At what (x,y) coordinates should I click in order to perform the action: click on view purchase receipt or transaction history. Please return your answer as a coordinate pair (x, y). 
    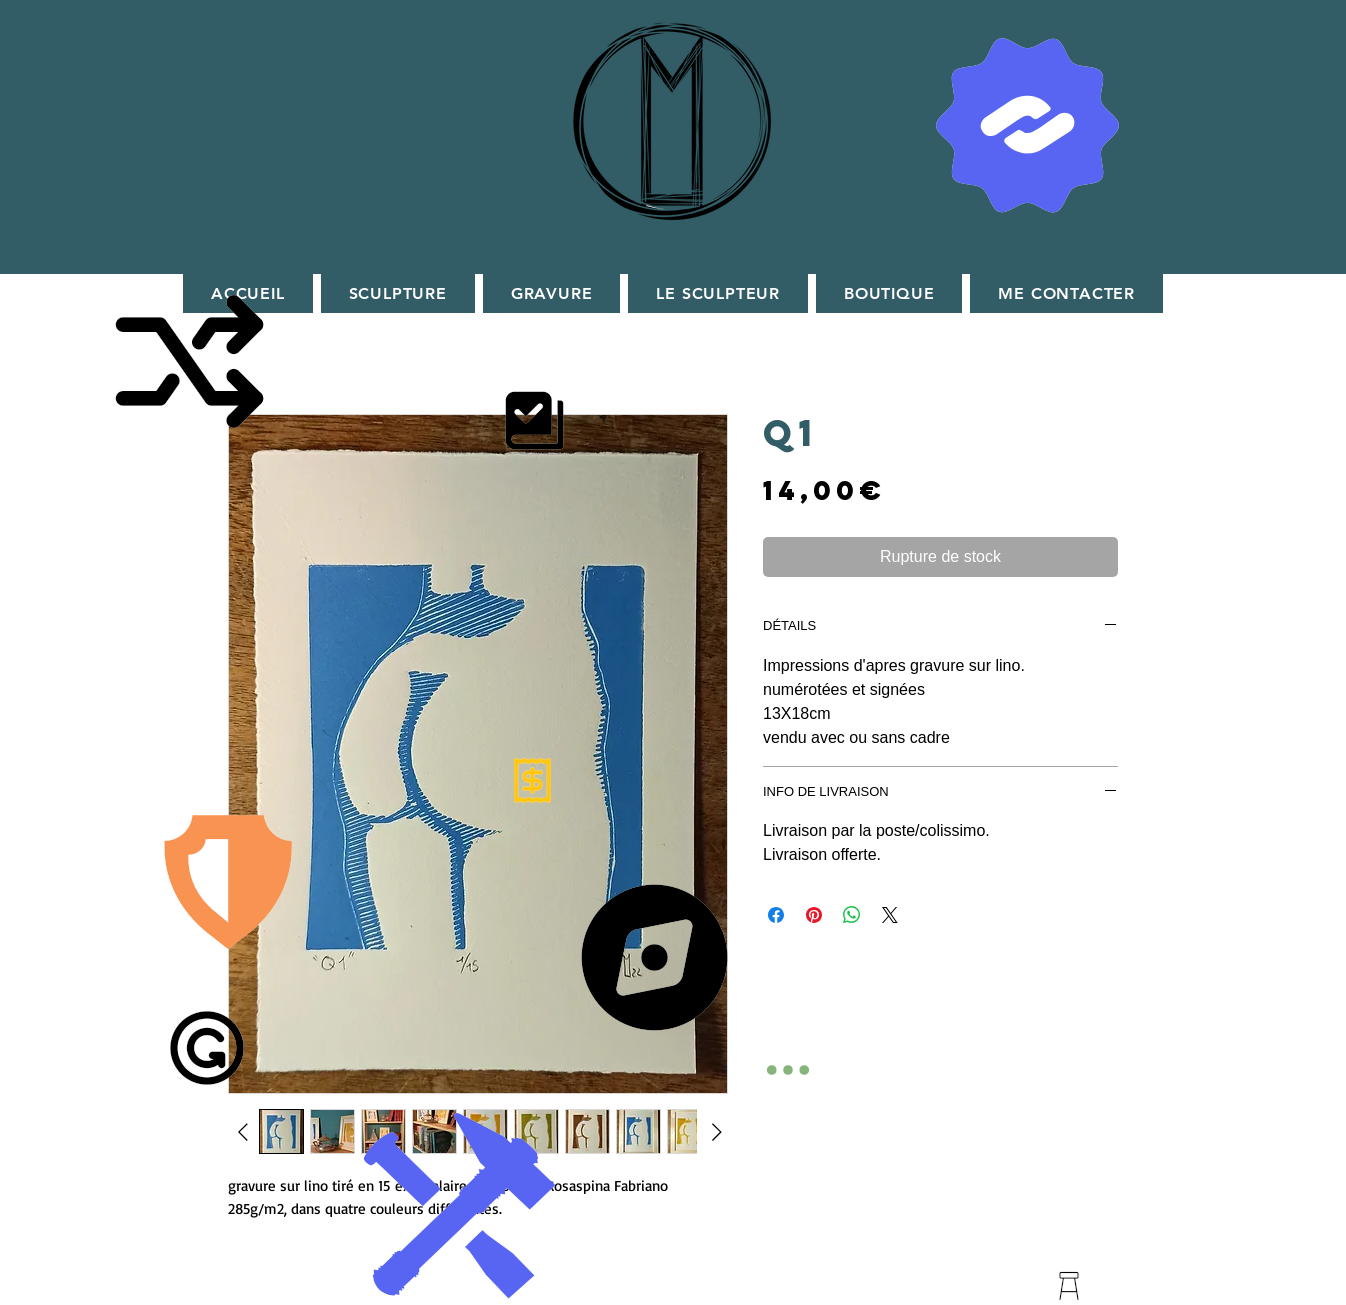
    Looking at the image, I should click on (532, 780).